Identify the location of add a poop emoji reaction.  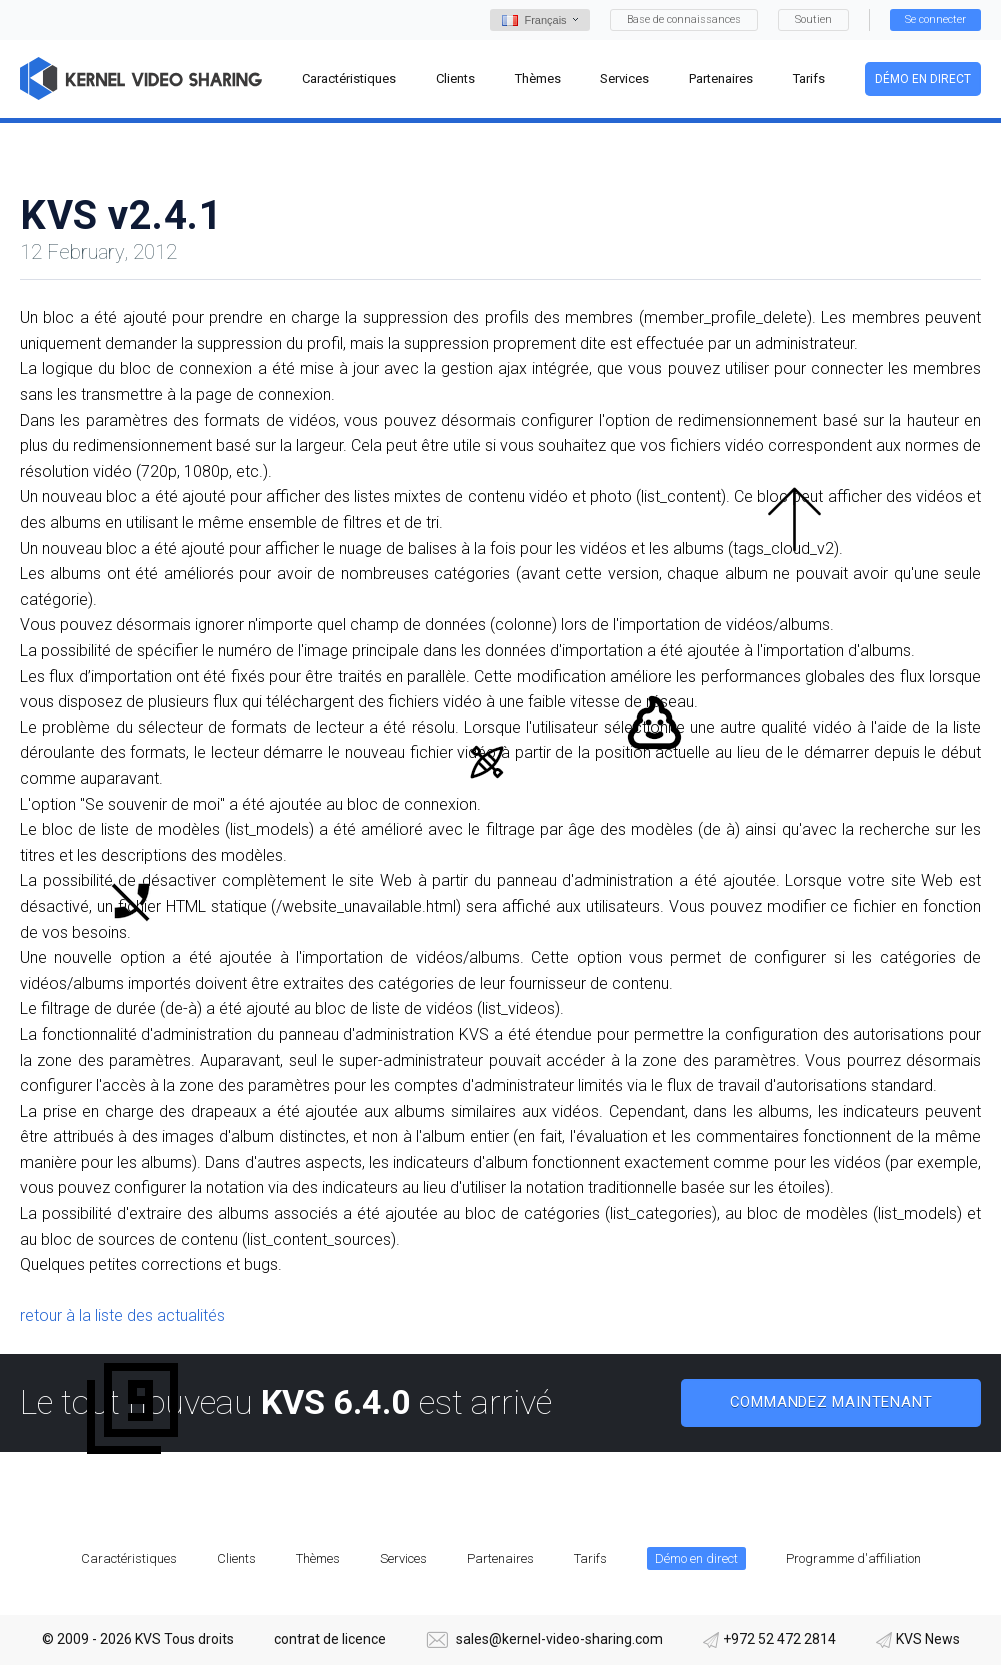
(654, 722).